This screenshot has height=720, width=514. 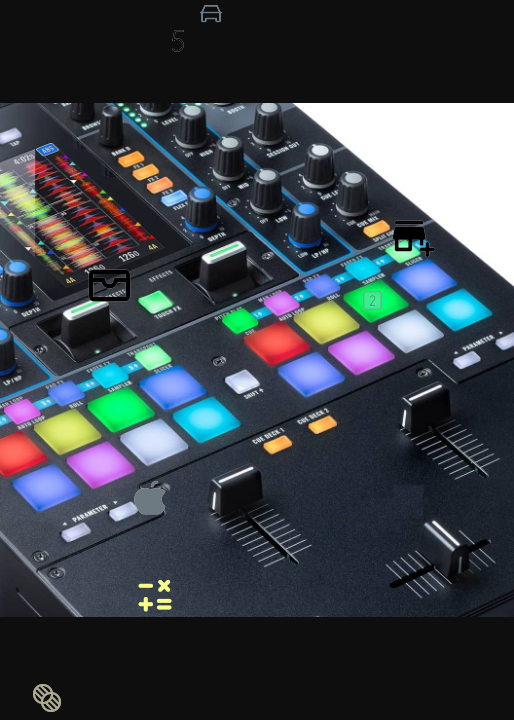 I want to click on exclude overlapping elements from selection, so click(x=47, y=698).